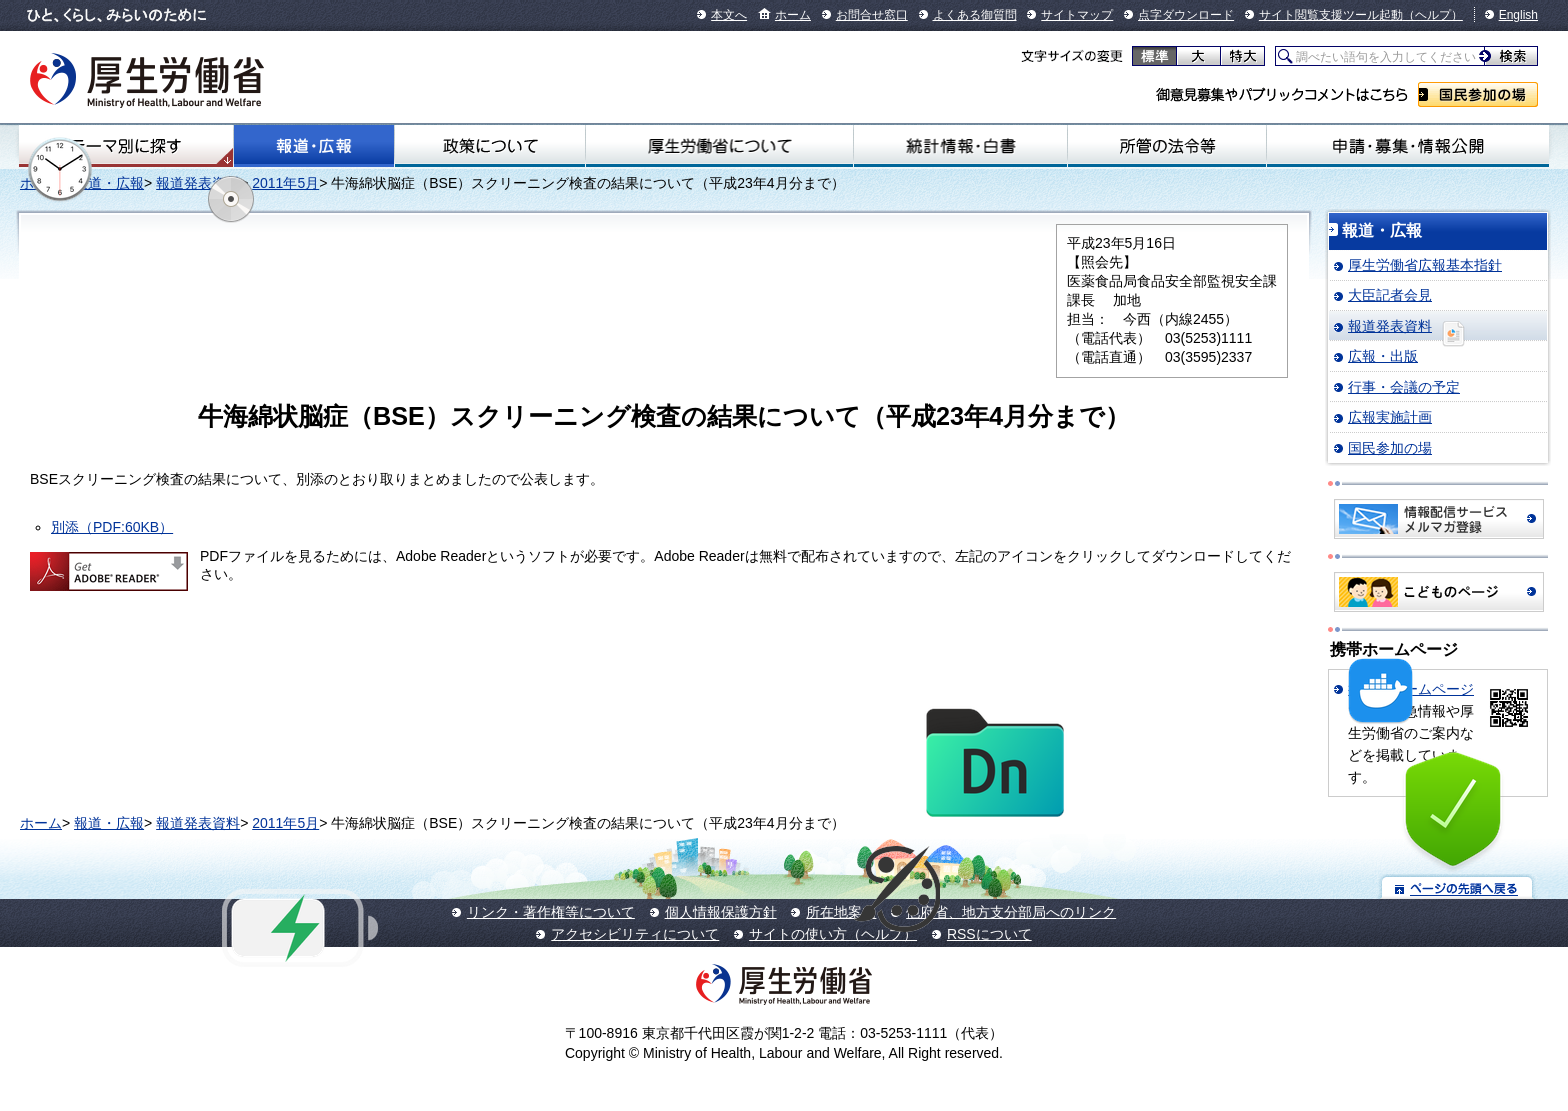  I want to click on open a presentation file, so click(1453, 333).